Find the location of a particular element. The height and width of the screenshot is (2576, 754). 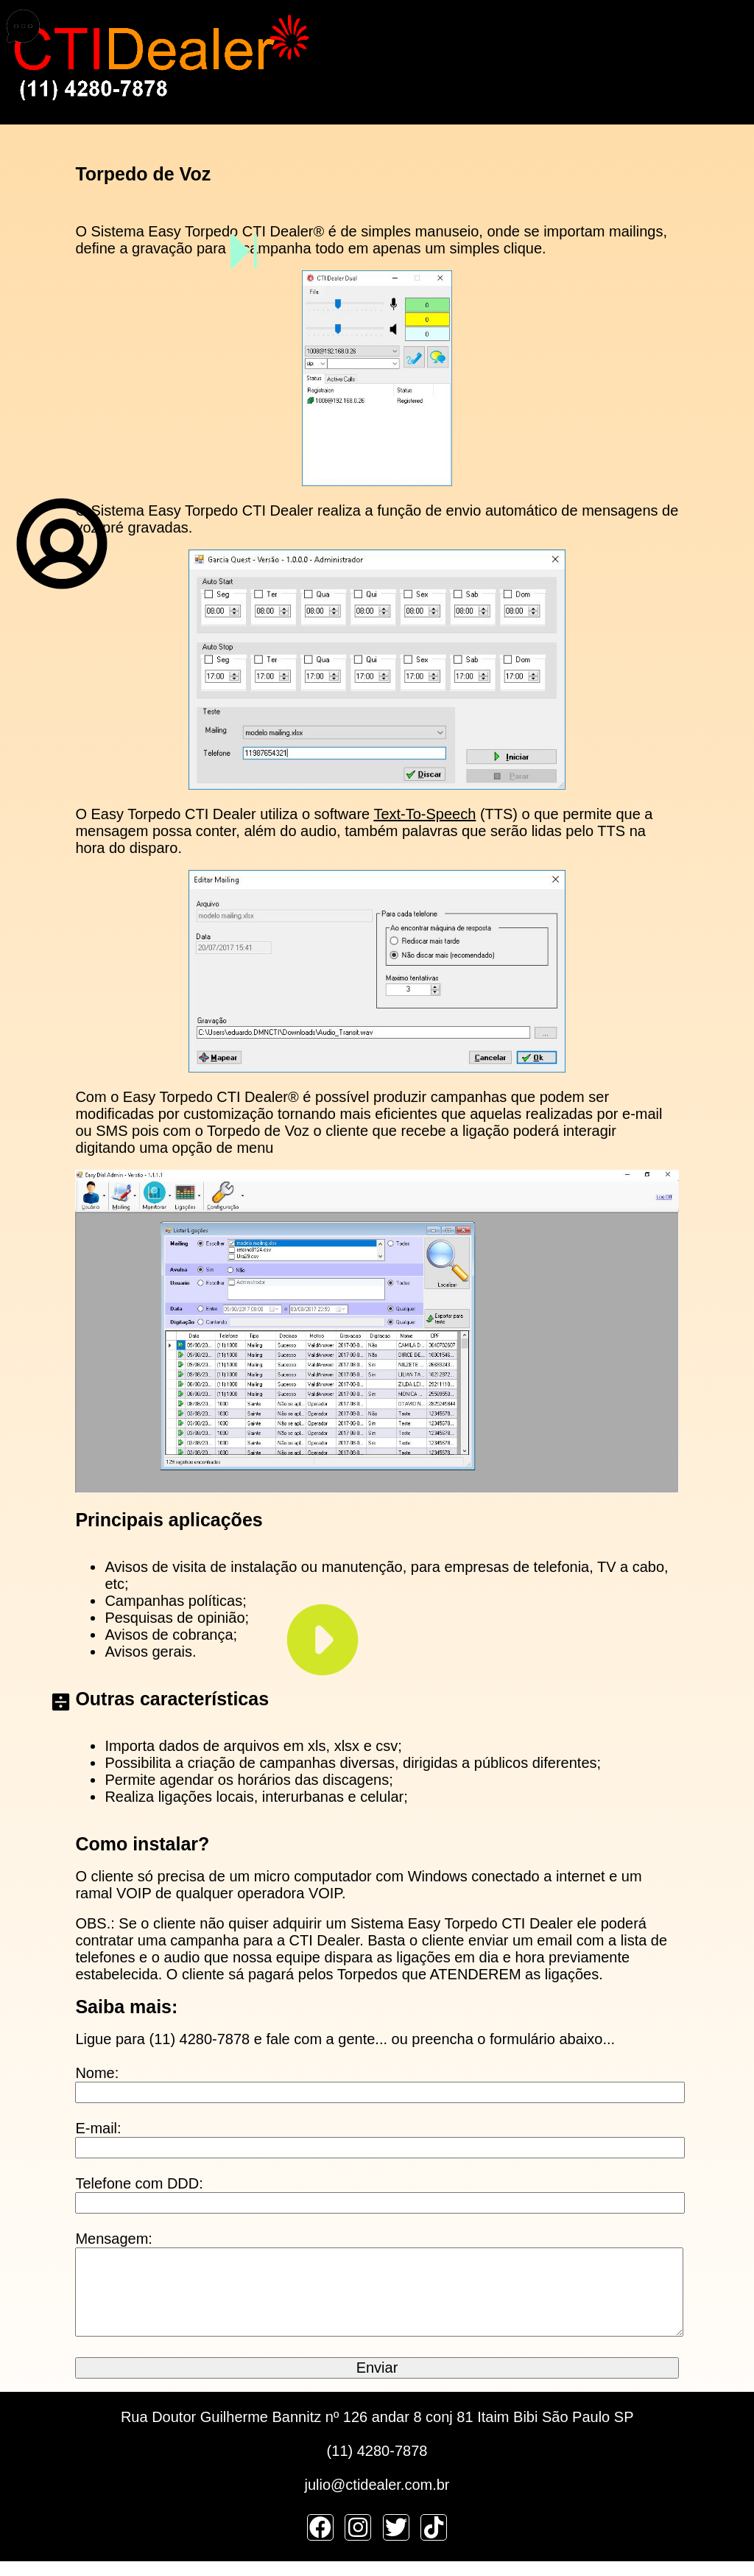

open chat or messaging is located at coordinates (23, 26).